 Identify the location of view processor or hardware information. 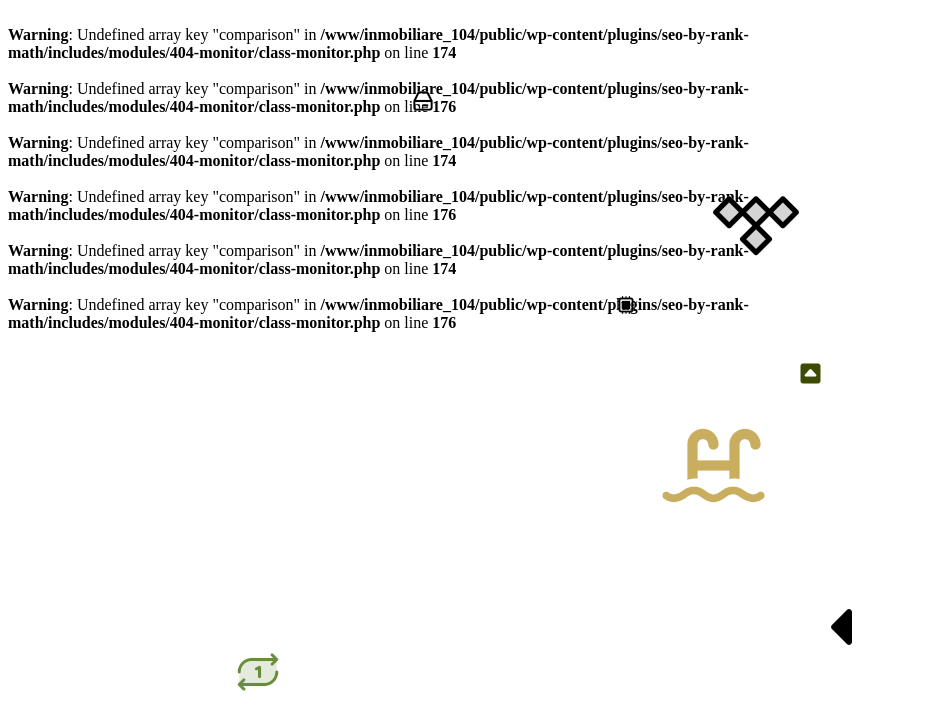
(626, 305).